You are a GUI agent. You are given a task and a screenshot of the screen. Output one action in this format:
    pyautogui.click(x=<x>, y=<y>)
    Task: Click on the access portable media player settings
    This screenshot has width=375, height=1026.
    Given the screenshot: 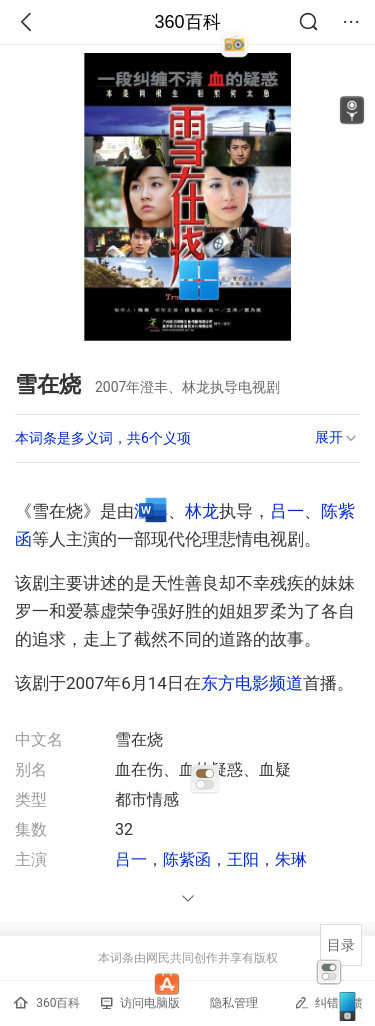 What is the action you would take?
    pyautogui.click(x=347, y=1006)
    